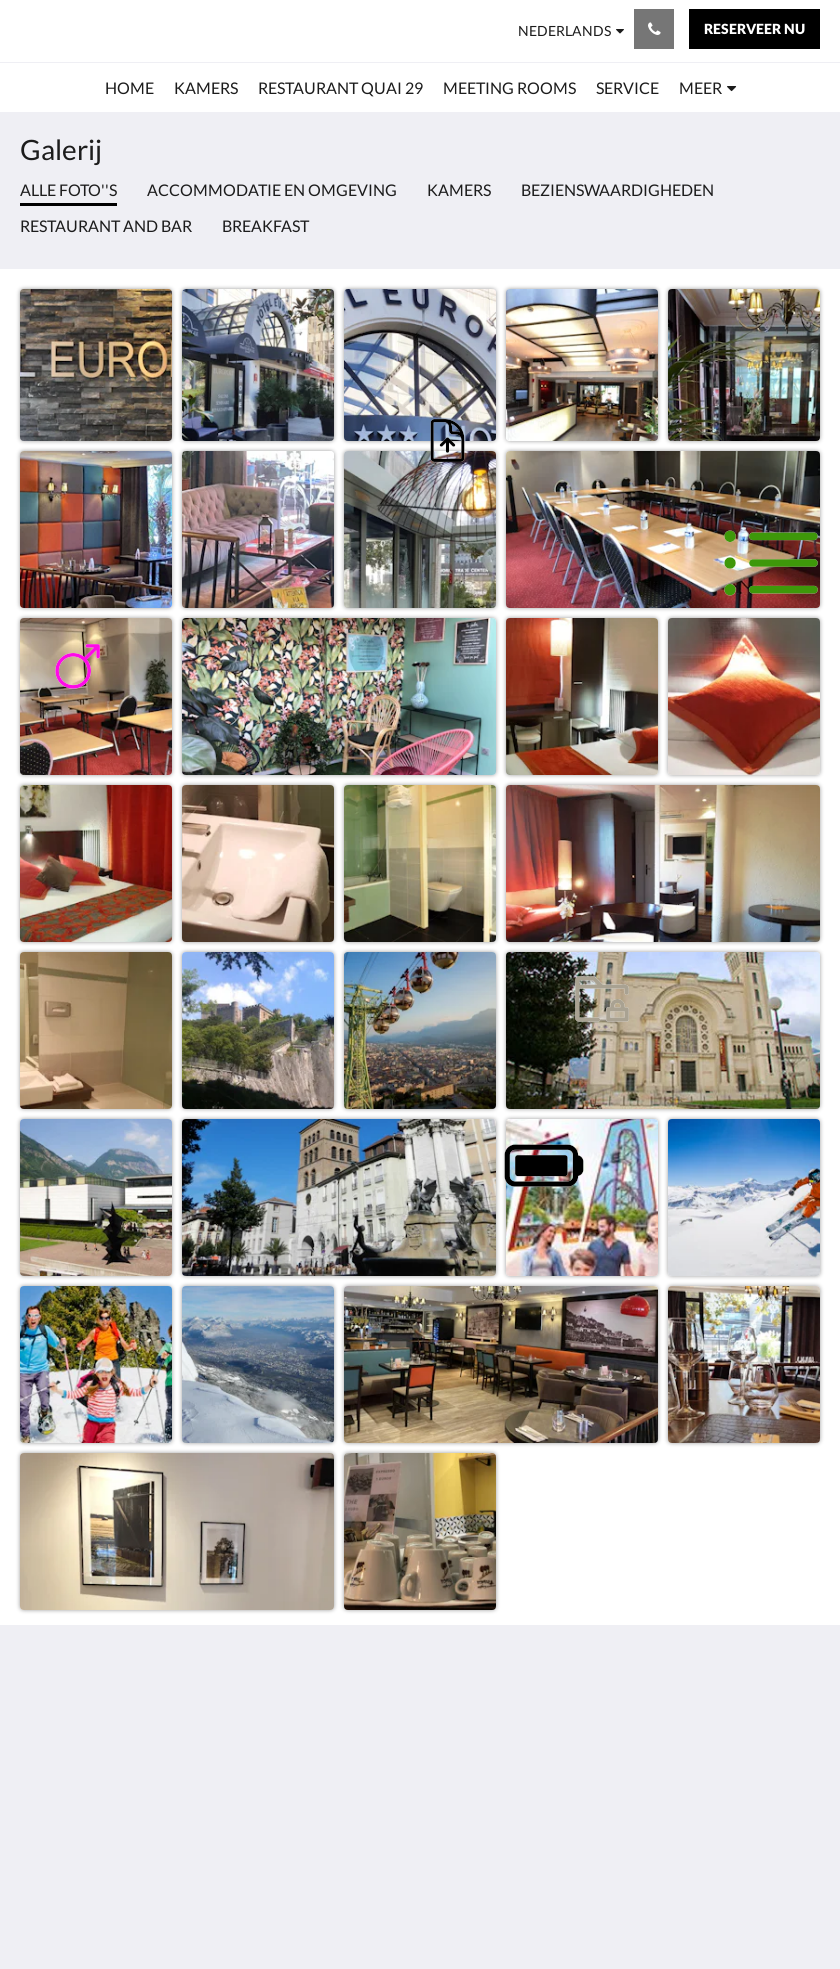 This screenshot has width=840, height=1969. What do you see at coordinates (772, 563) in the screenshot?
I see `view items in list format` at bounding box center [772, 563].